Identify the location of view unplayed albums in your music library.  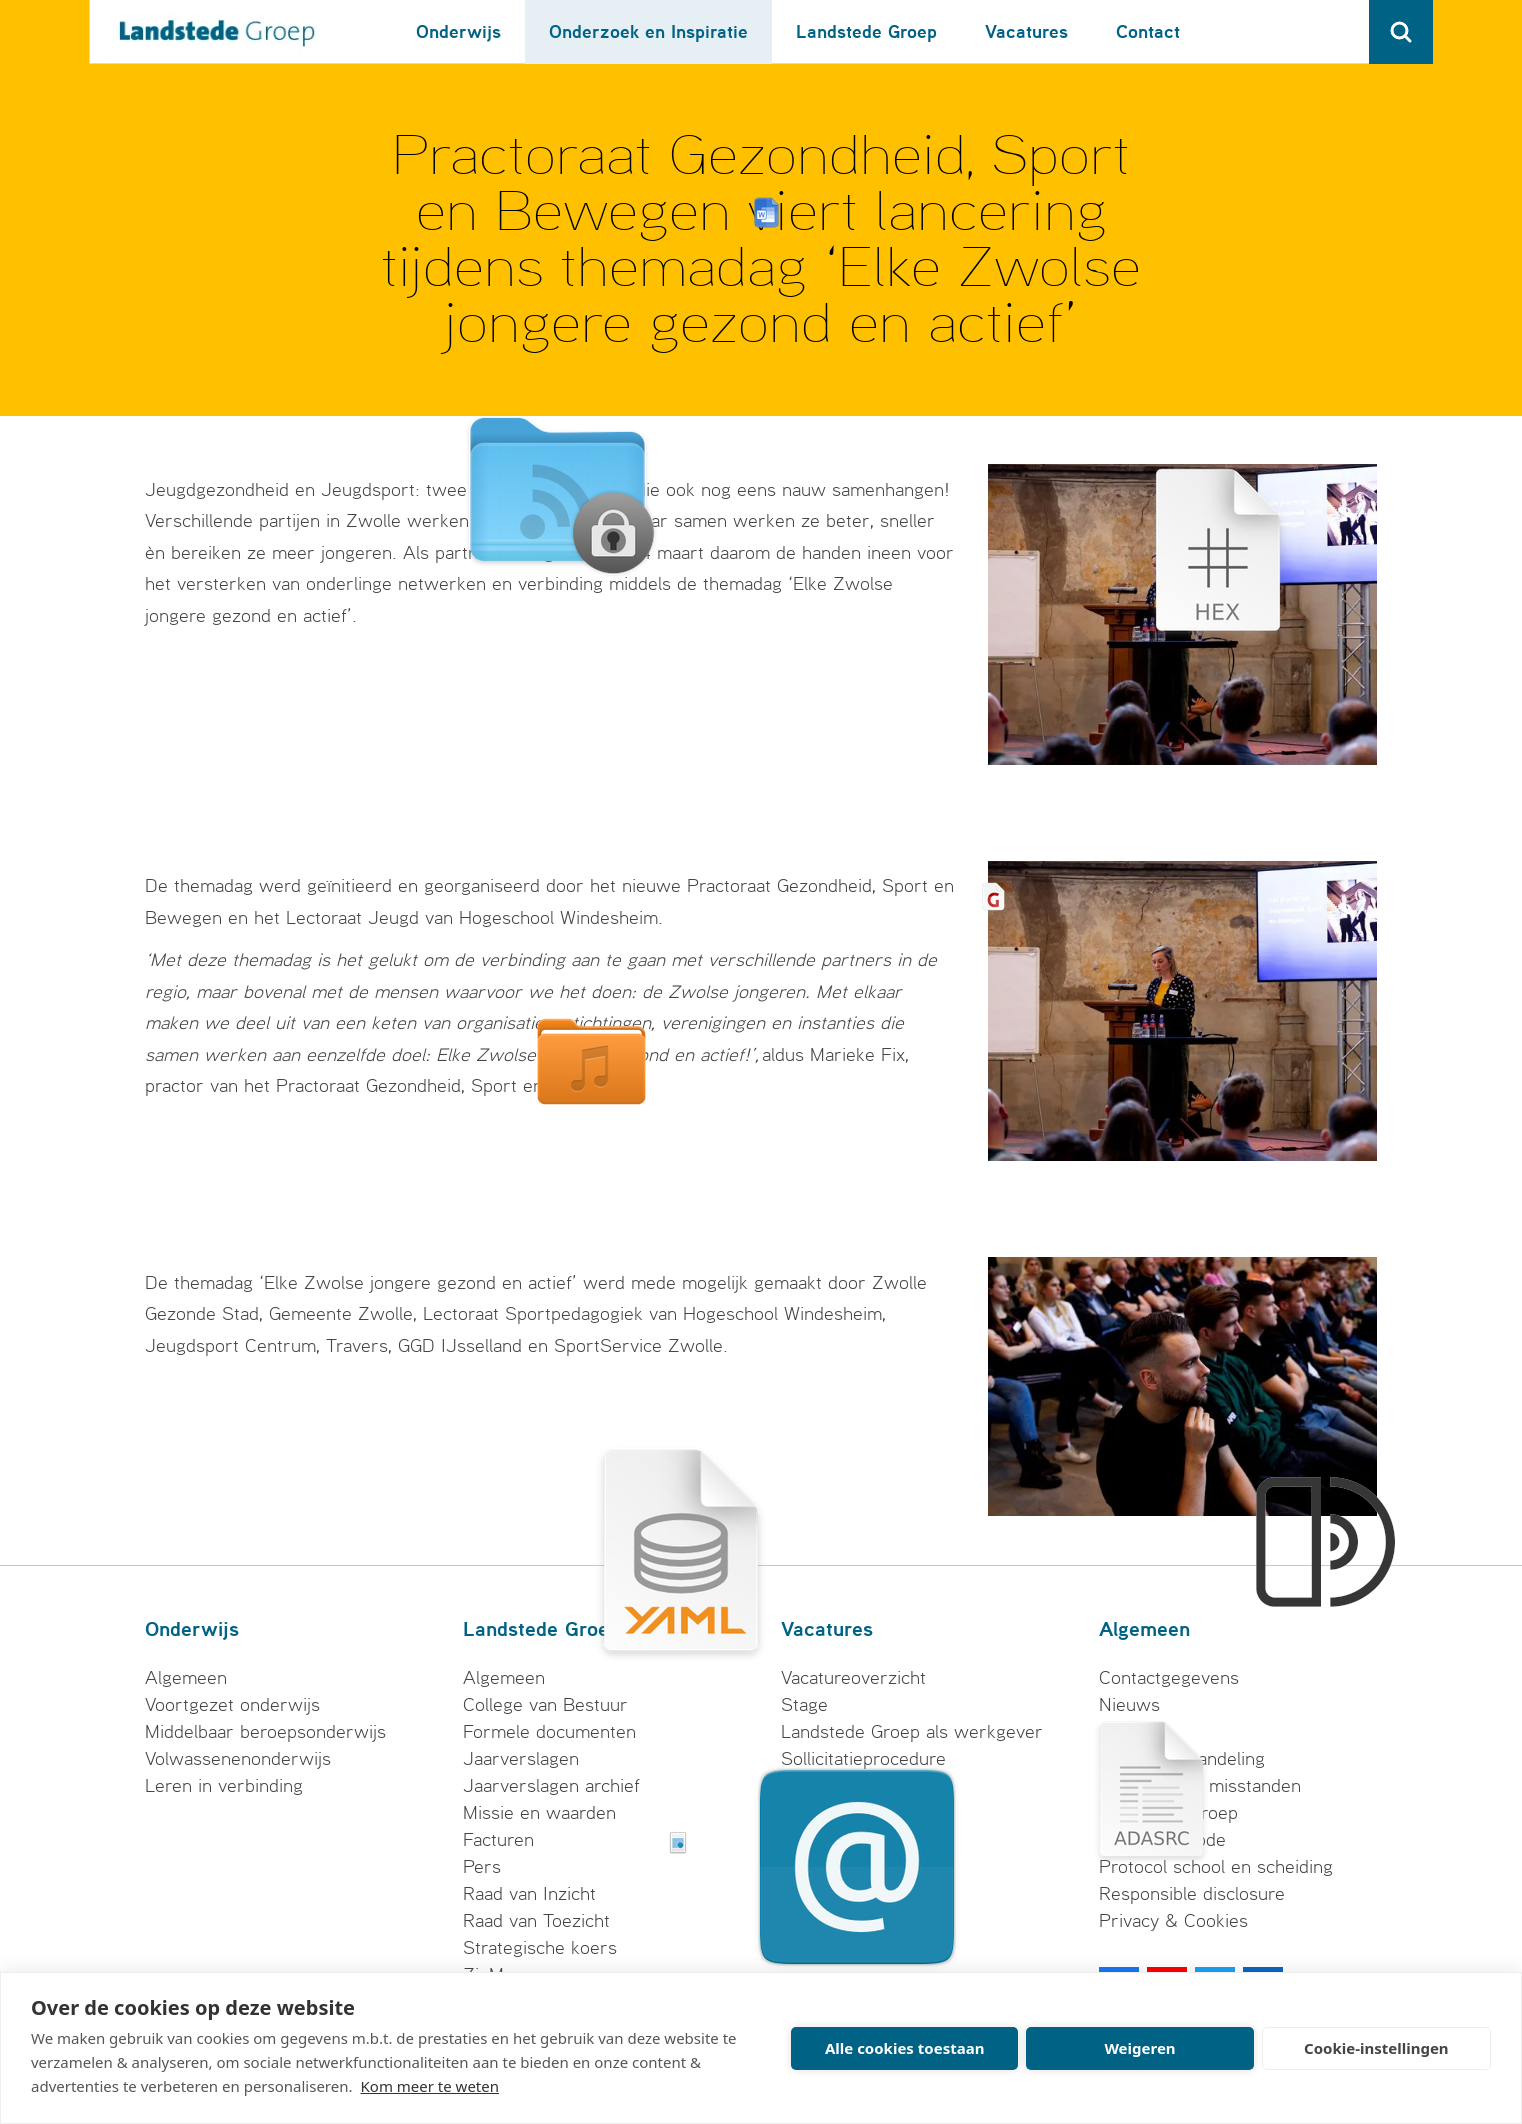
(1321, 1542).